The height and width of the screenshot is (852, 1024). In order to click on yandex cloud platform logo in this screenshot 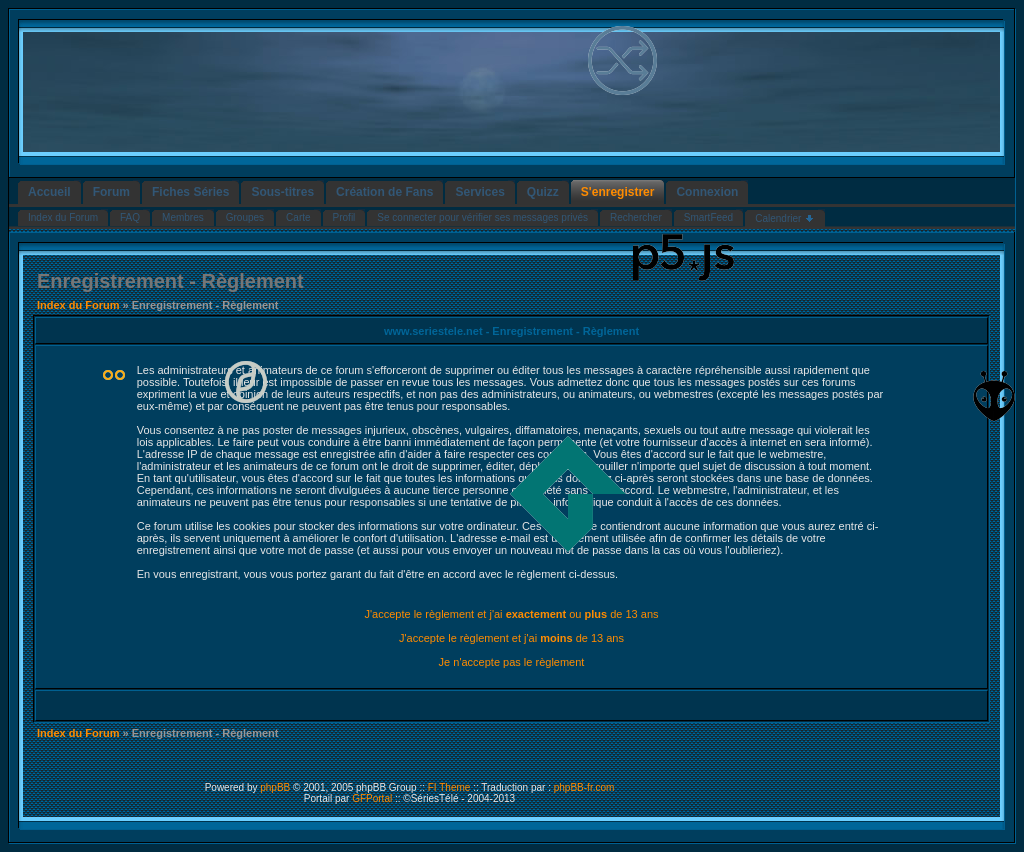, I will do `click(246, 382)`.